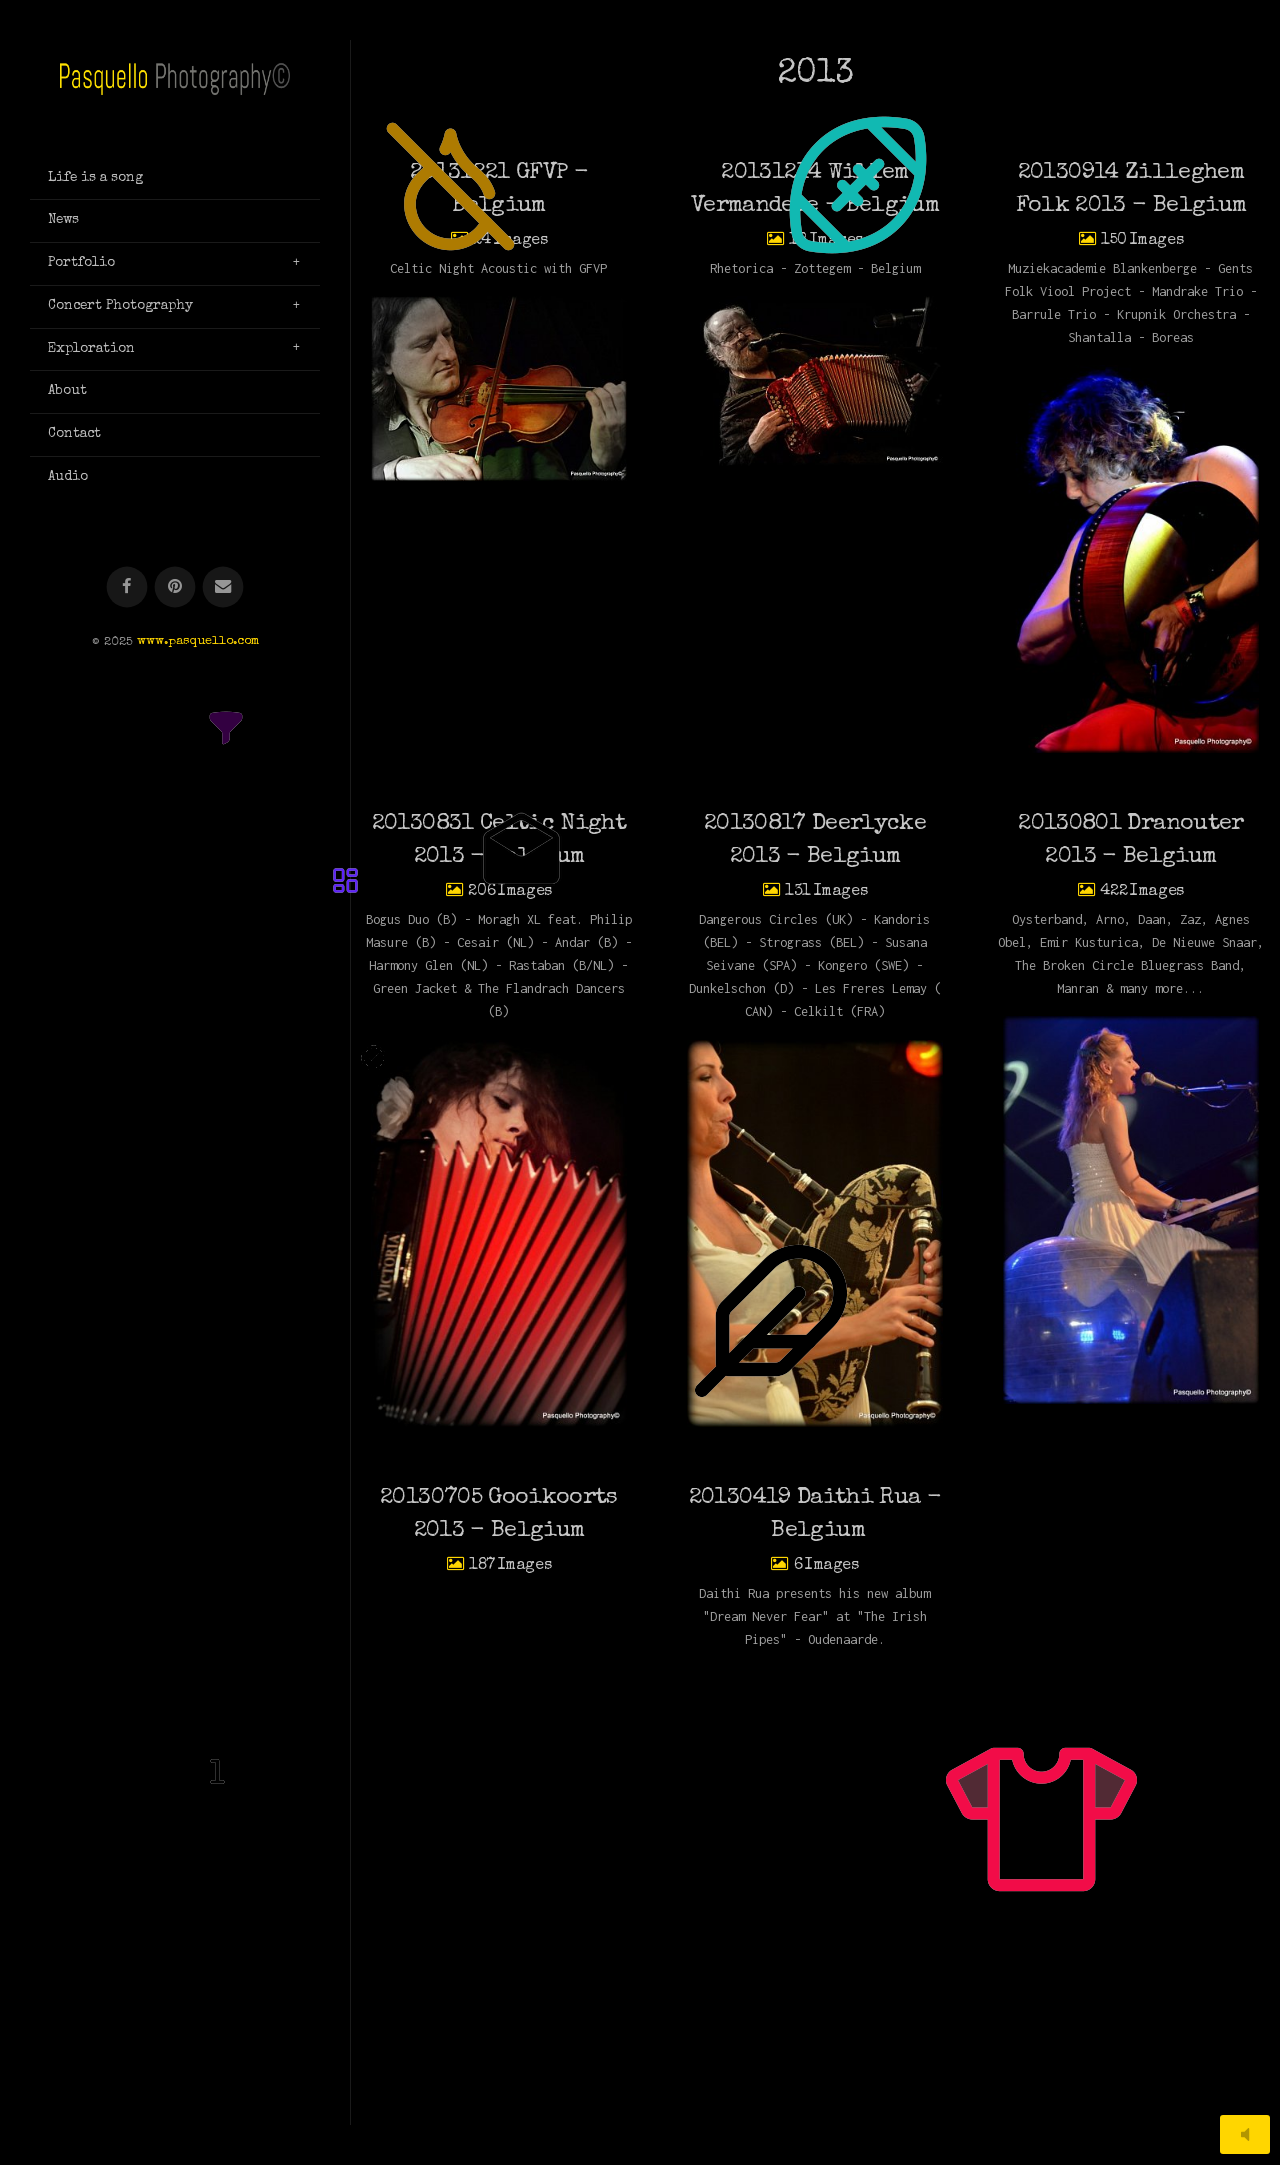  What do you see at coordinates (521, 853) in the screenshot?
I see `view your draft messages` at bounding box center [521, 853].